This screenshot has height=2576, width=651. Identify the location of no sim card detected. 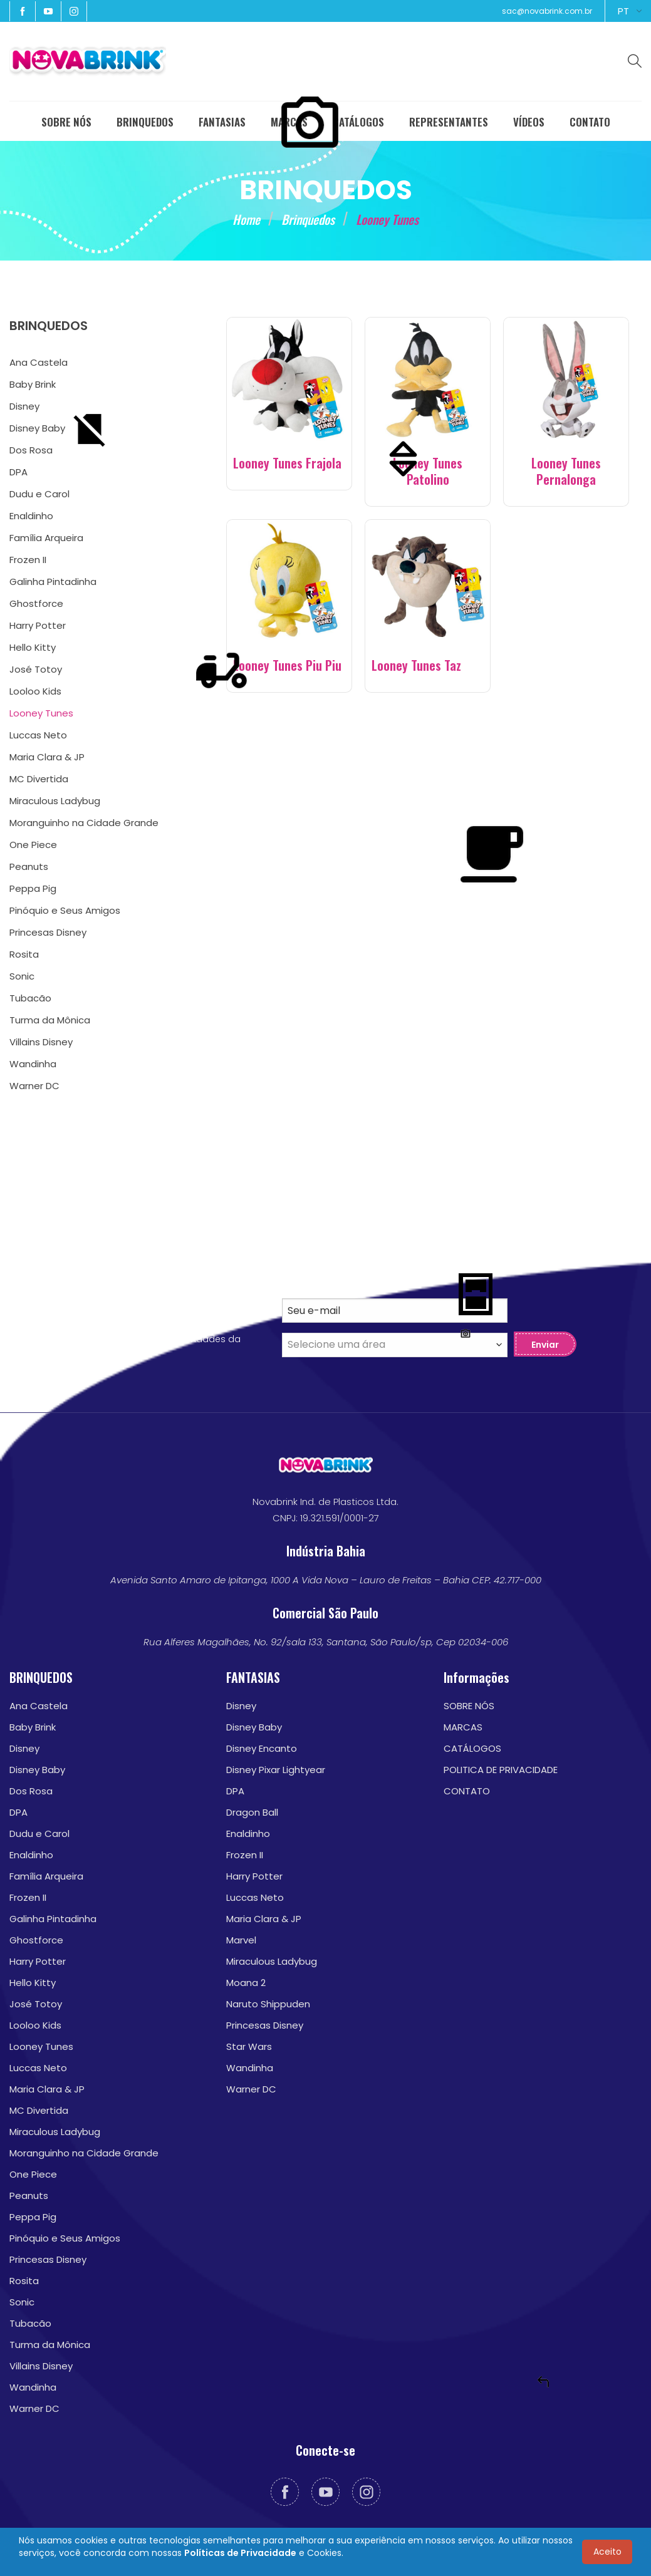
(90, 429).